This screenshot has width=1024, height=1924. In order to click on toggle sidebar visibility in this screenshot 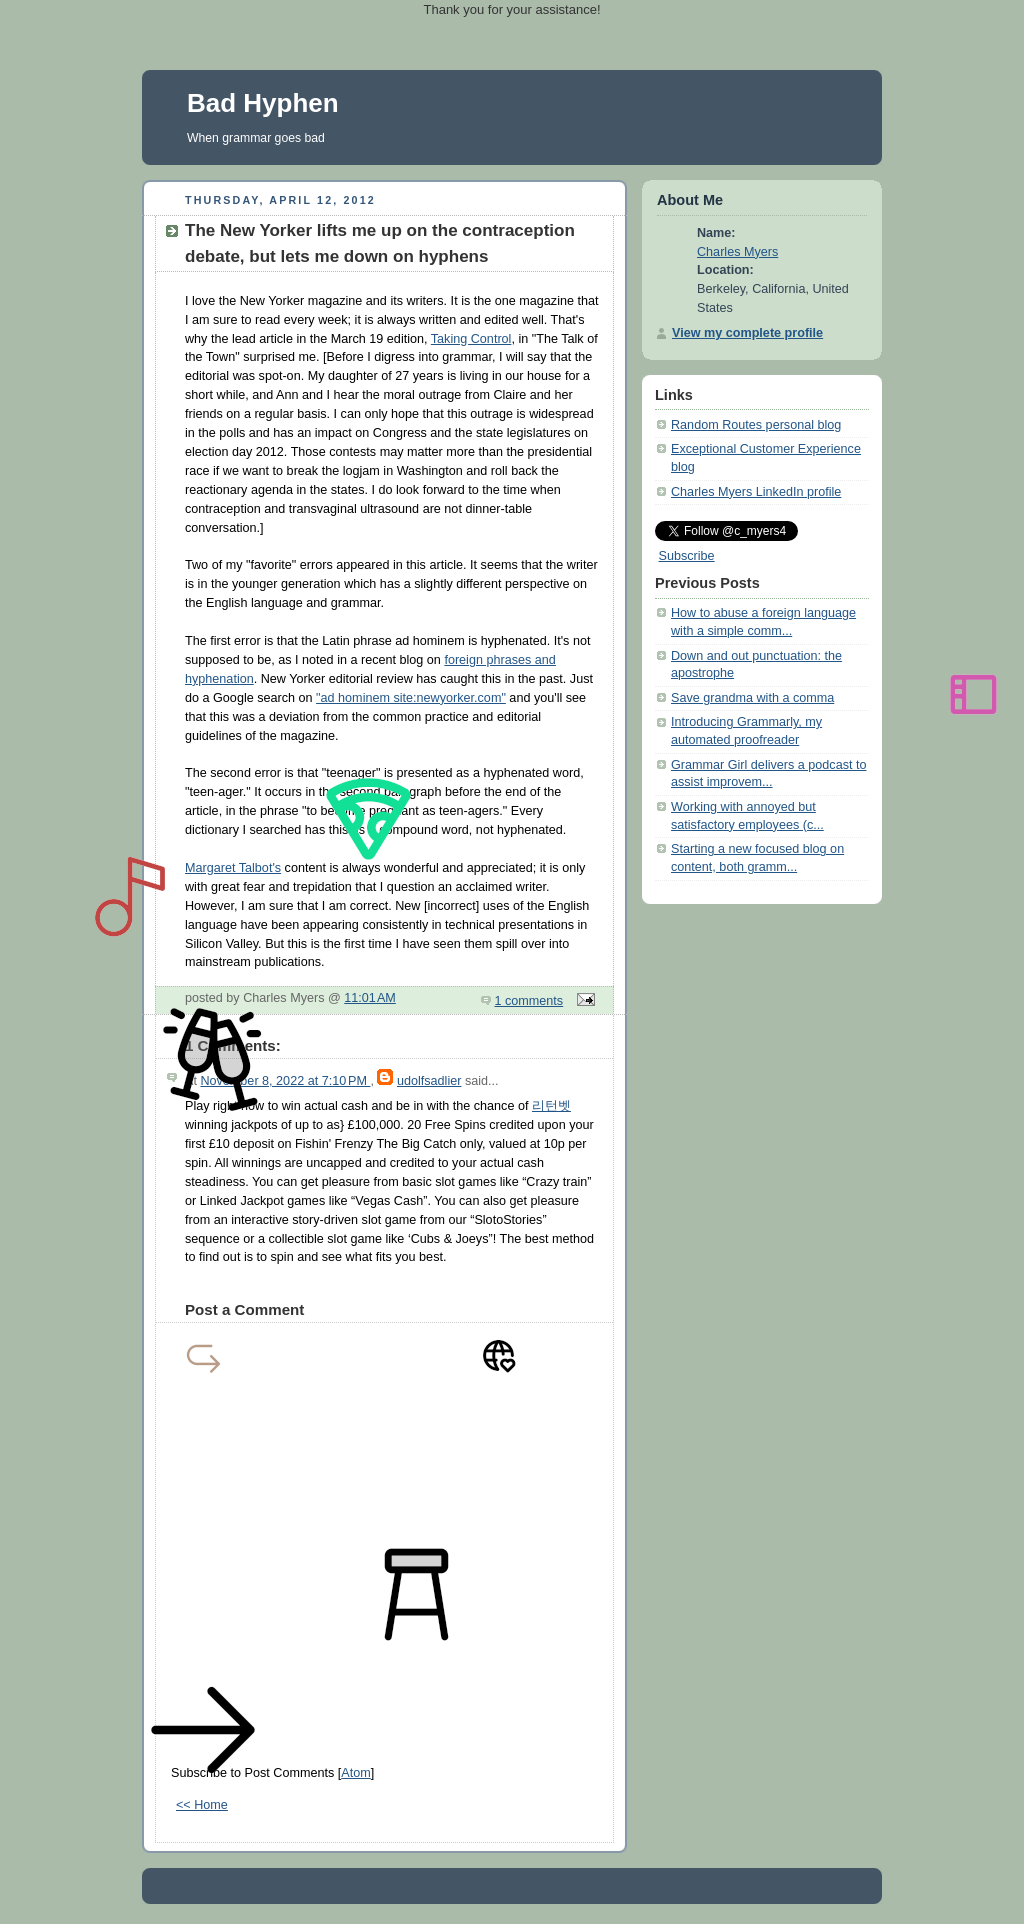, I will do `click(973, 694)`.